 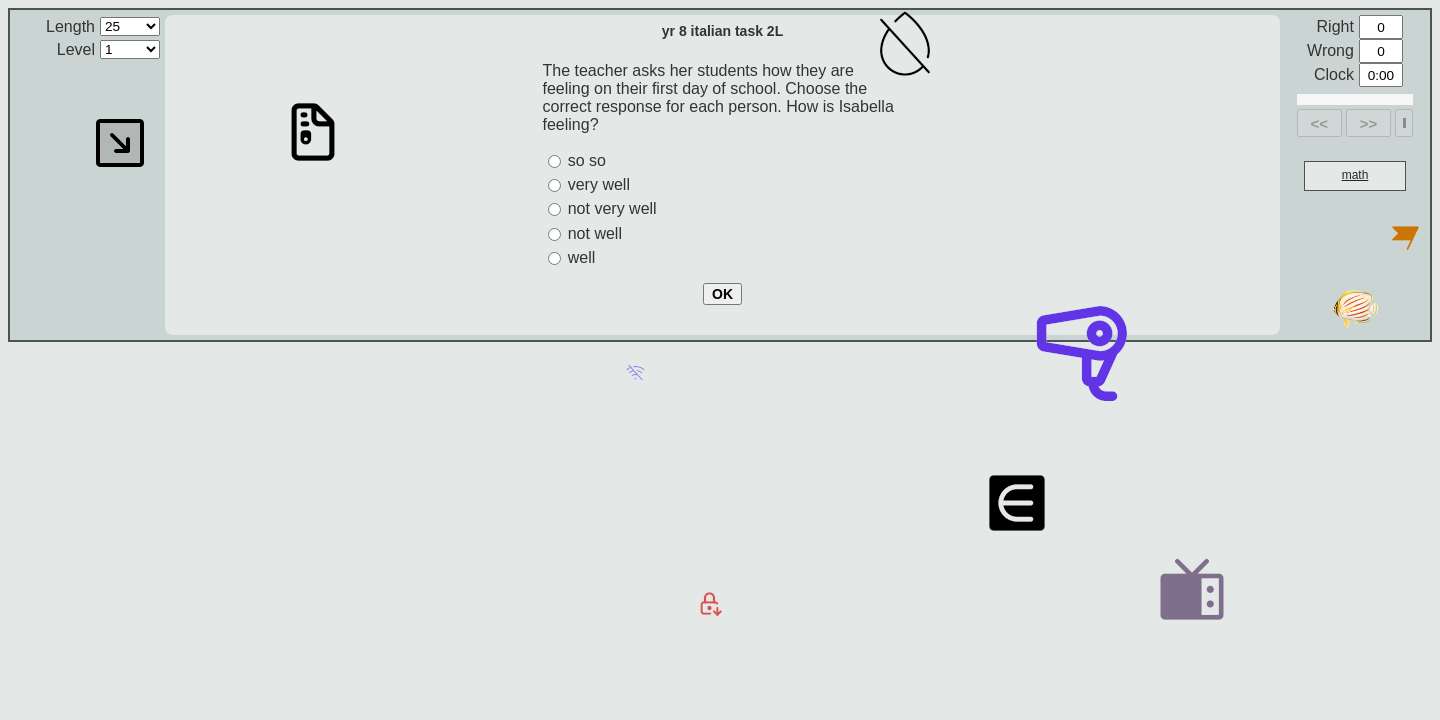 I want to click on view compressed or archived files, so click(x=313, y=132).